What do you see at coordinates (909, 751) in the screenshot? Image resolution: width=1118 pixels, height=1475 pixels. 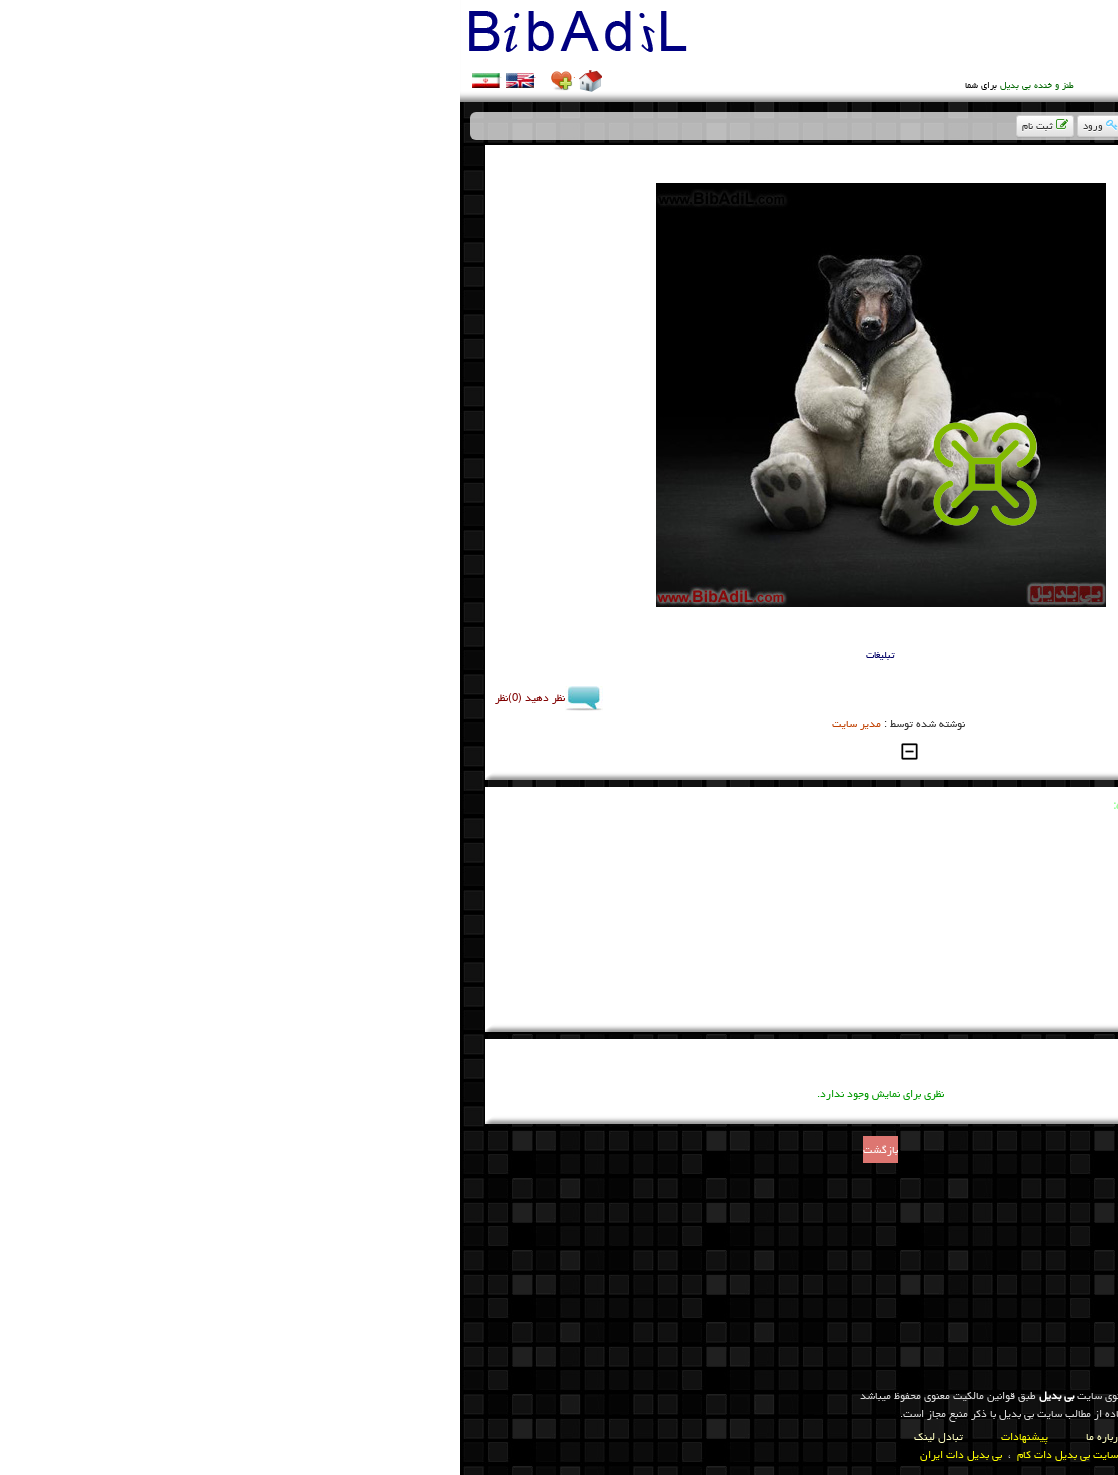 I see `remove or delete an item` at bounding box center [909, 751].